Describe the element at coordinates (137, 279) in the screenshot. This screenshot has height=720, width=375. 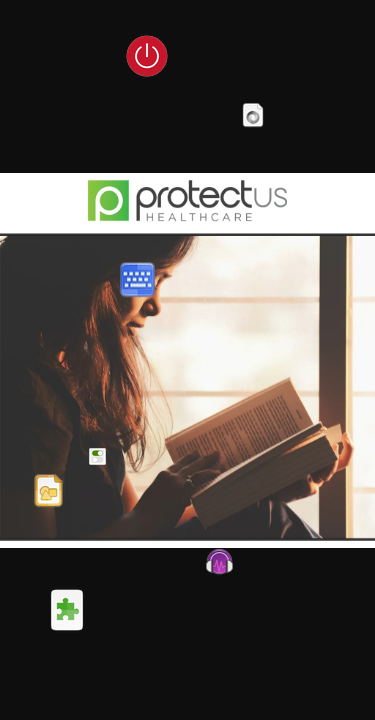
I see `access keyboard and input method settings` at that location.